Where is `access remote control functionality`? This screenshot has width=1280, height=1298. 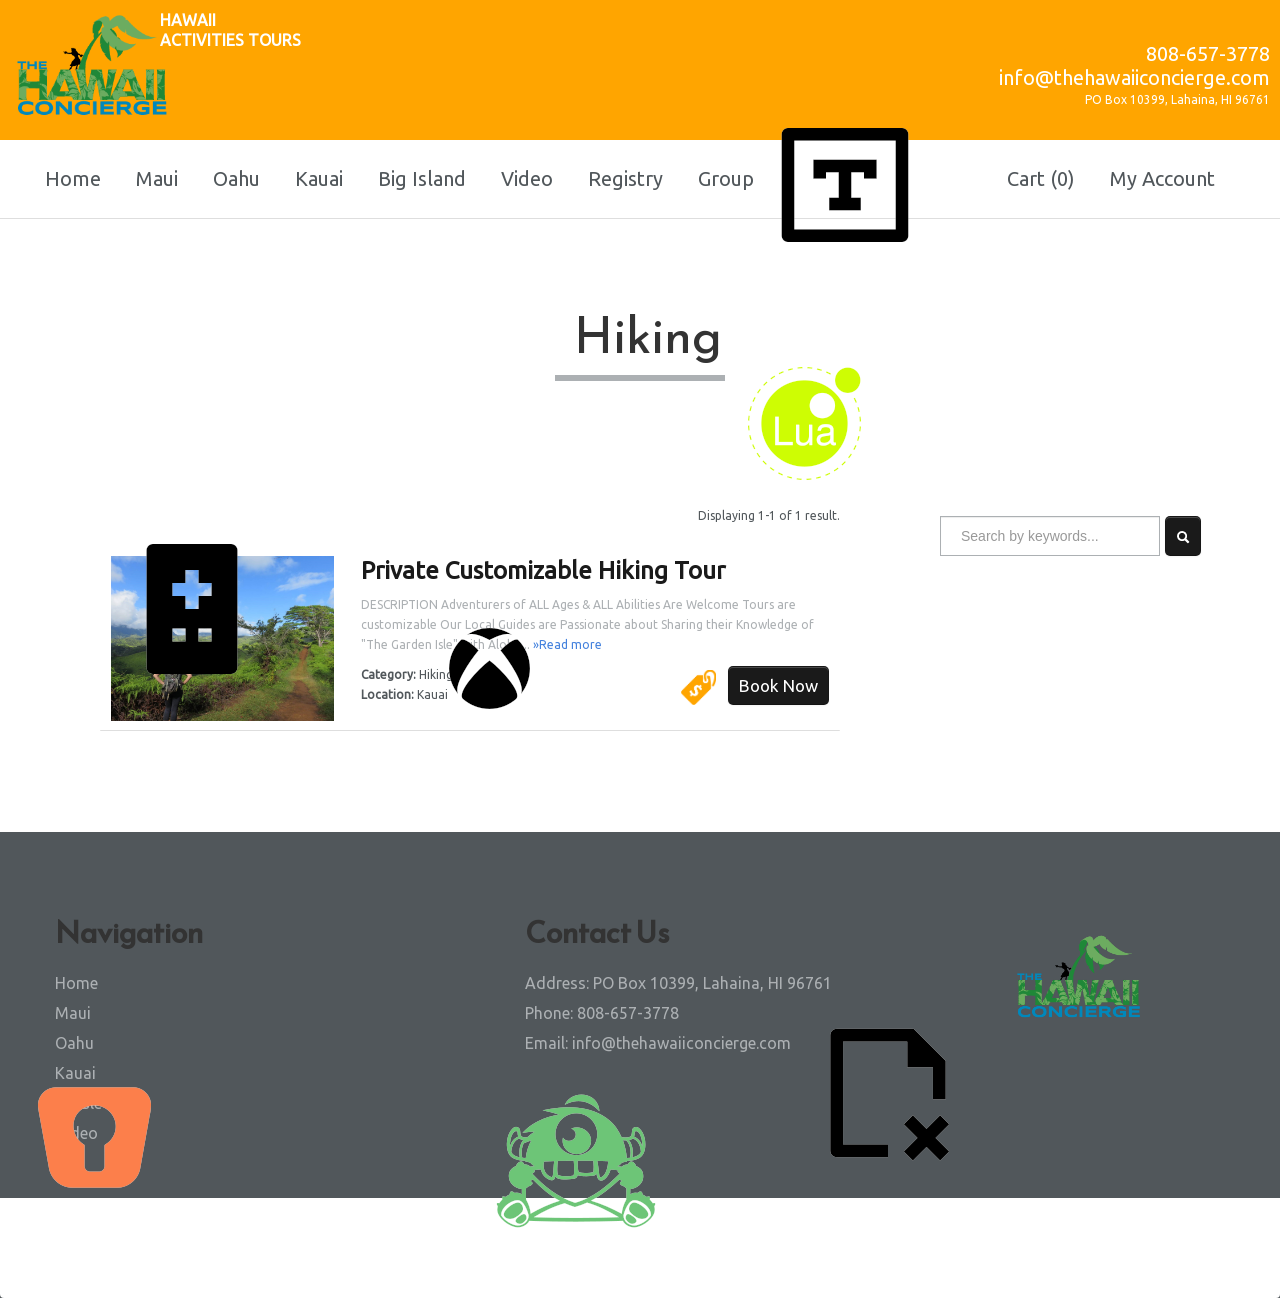 access remote control functionality is located at coordinates (192, 609).